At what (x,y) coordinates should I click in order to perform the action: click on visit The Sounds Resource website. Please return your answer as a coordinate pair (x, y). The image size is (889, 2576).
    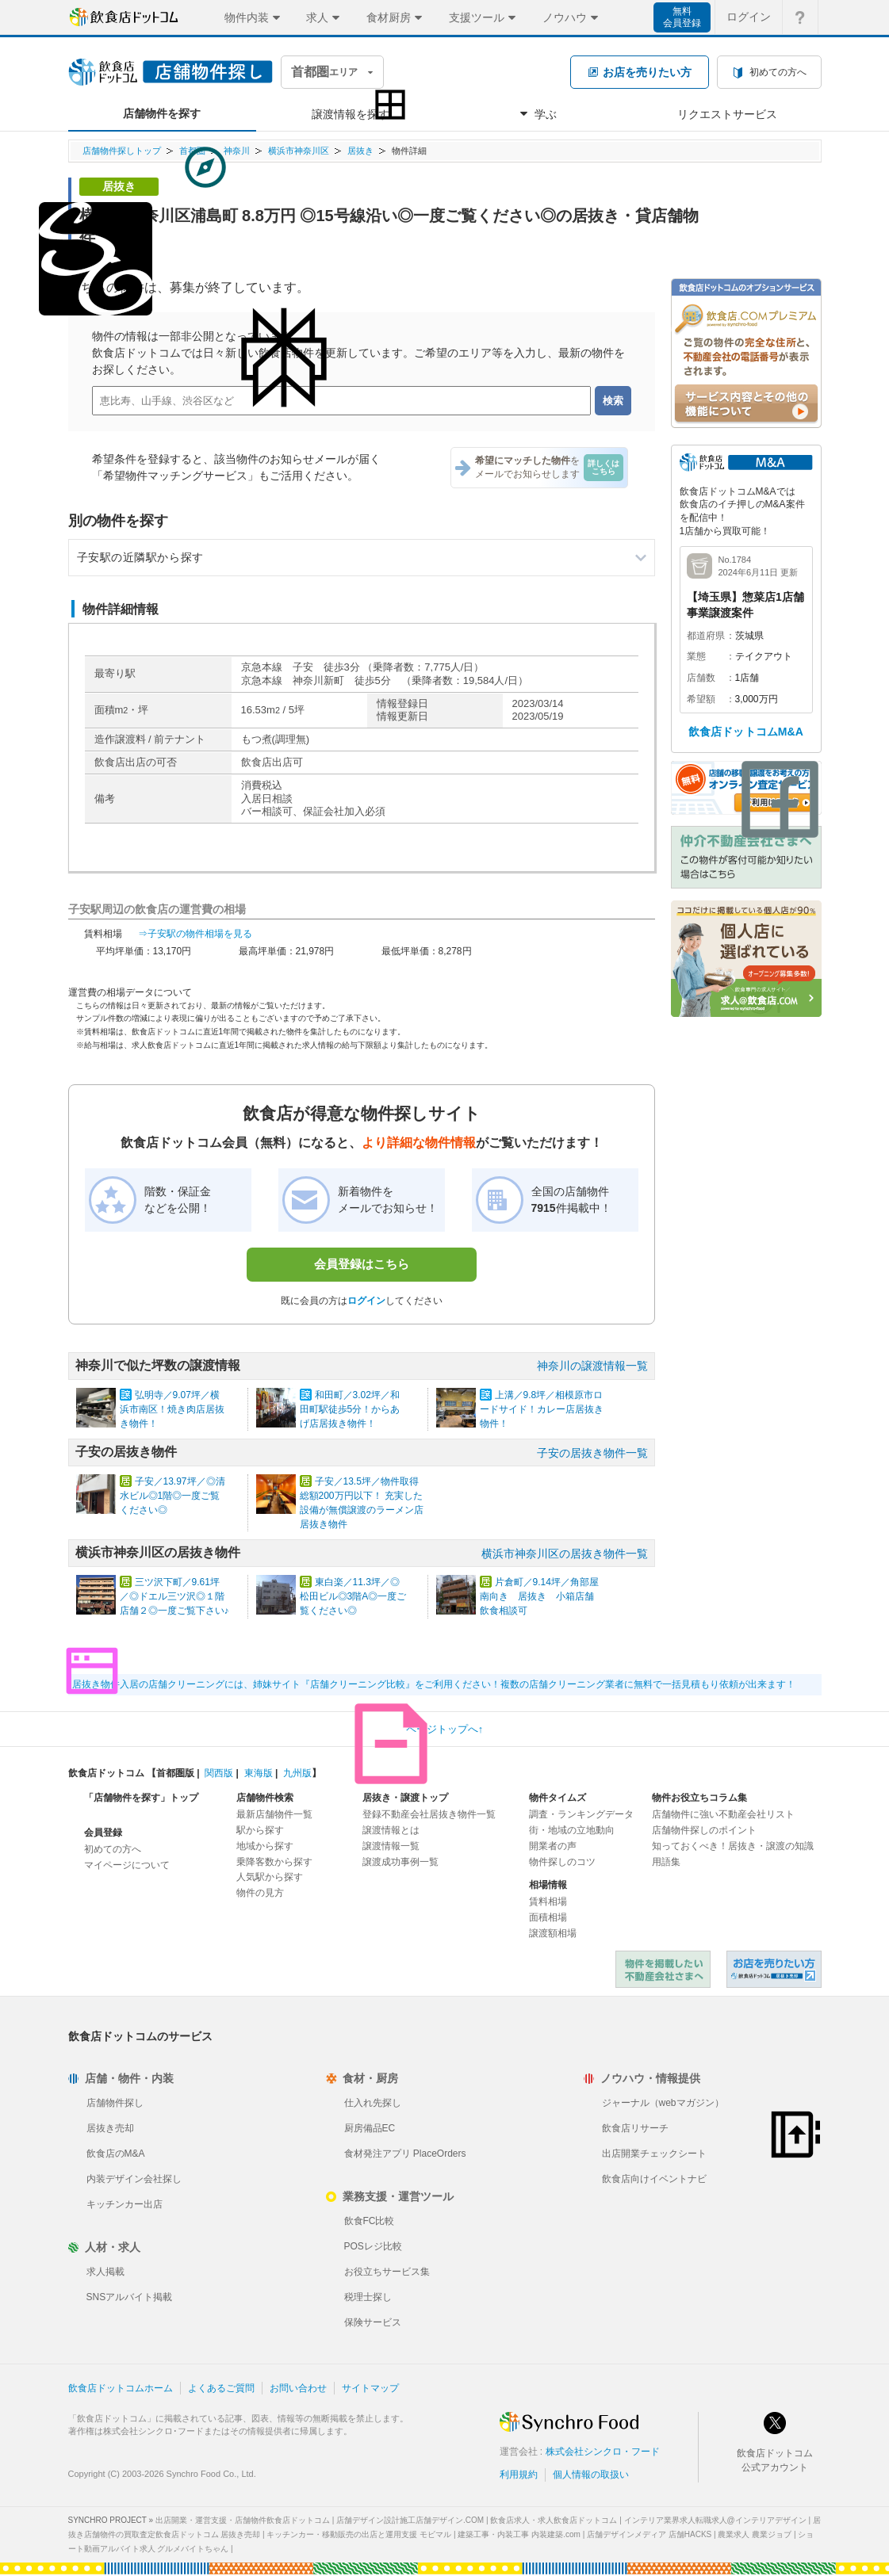
    Looking at the image, I should click on (95, 258).